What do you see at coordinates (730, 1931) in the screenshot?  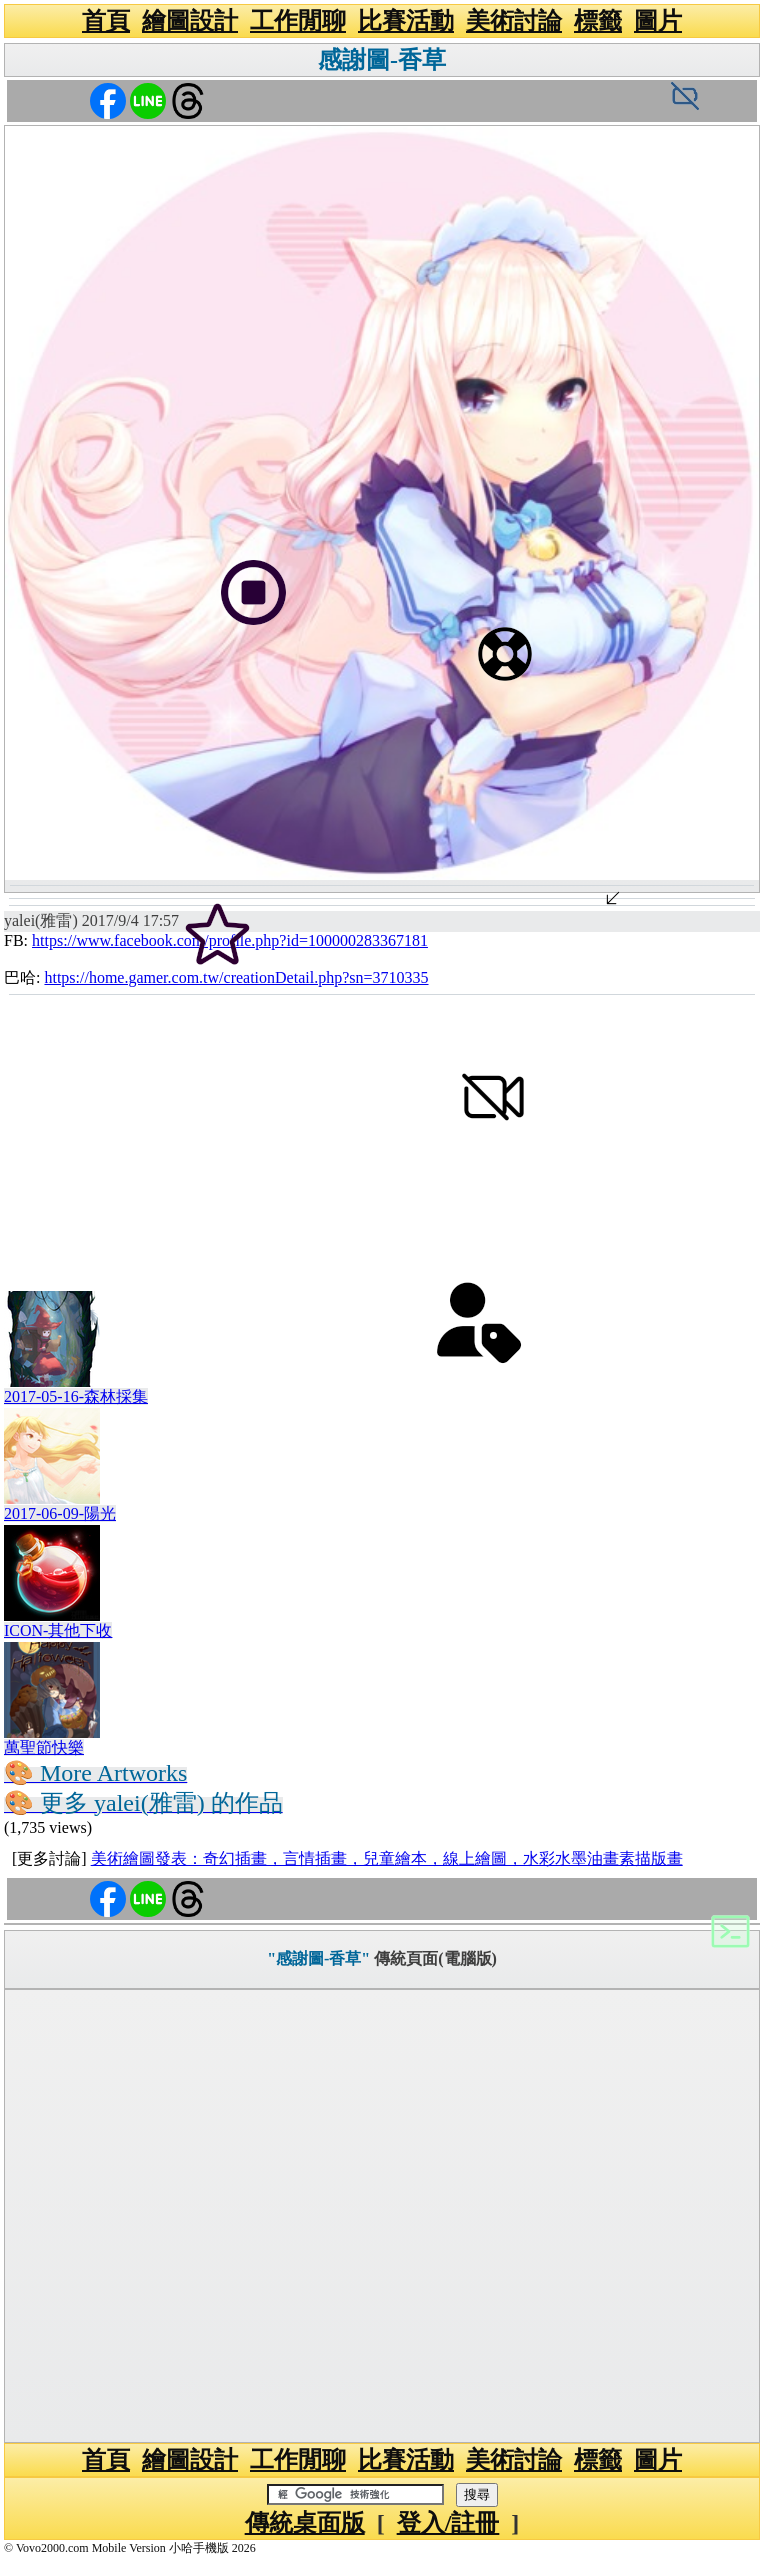 I see `open terminal or command line interface` at bounding box center [730, 1931].